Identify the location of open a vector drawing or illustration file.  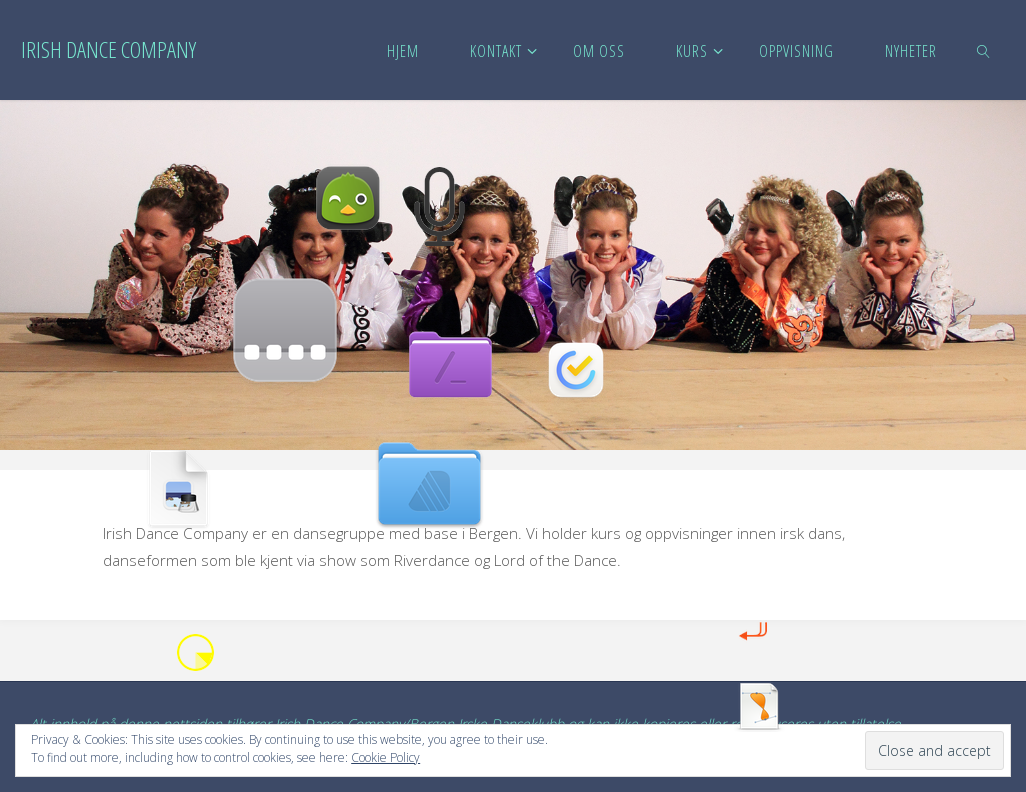
(760, 706).